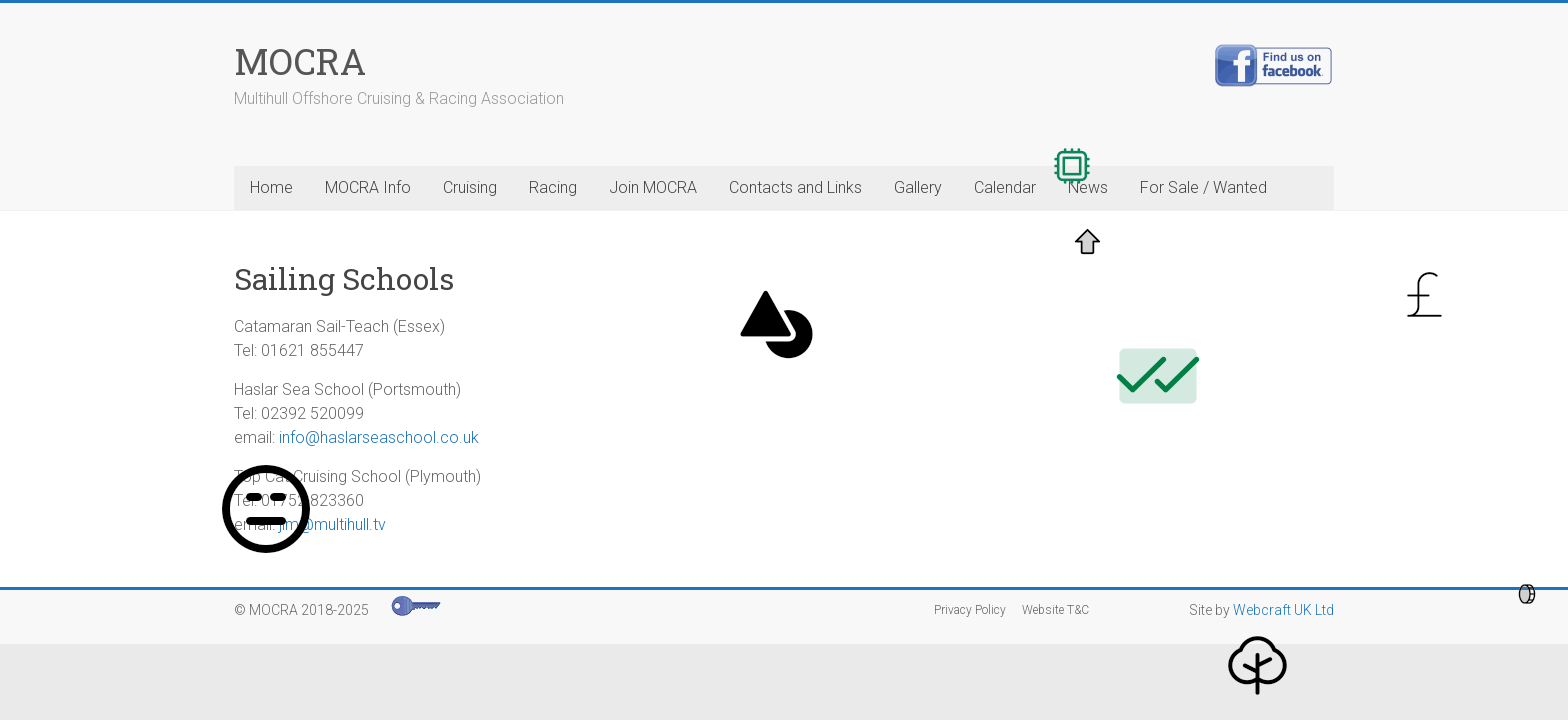 Image resolution: width=1568 pixels, height=720 pixels. Describe the element at coordinates (266, 509) in the screenshot. I see `express annoyance or frustration in a reaction` at that location.